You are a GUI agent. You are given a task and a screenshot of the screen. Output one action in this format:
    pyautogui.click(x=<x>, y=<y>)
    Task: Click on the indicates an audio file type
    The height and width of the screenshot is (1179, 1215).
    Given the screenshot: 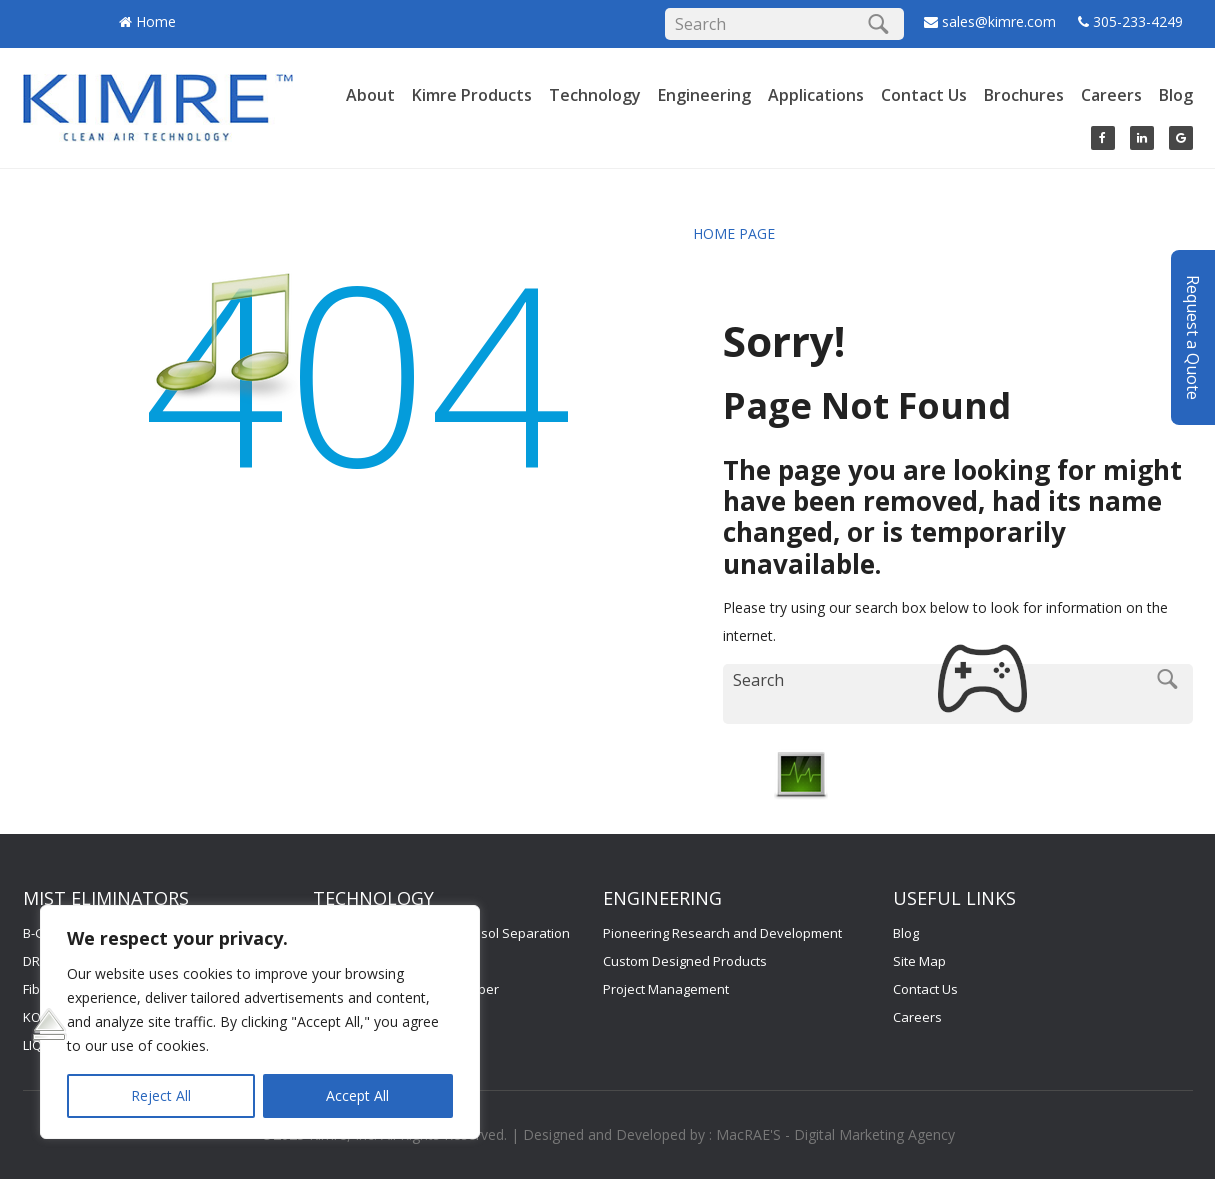 What is the action you would take?
    pyautogui.click(x=223, y=334)
    